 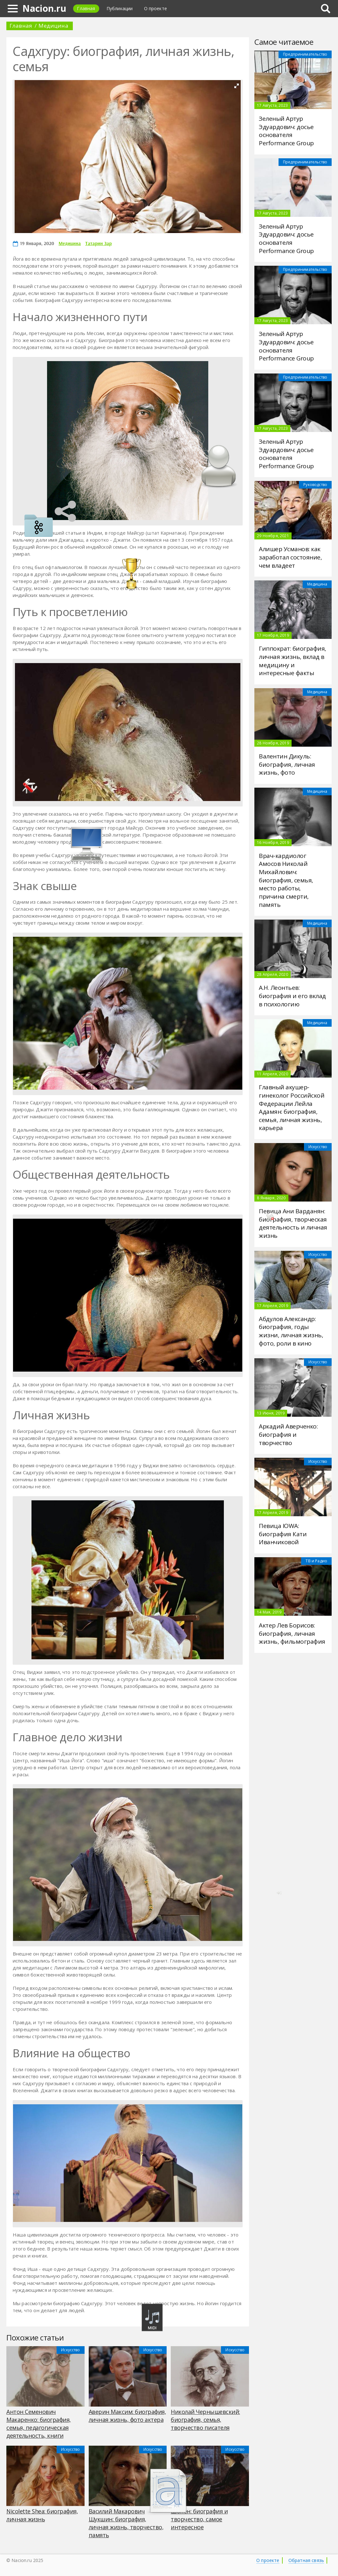 What do you see at coordinates (38, 526) in the screenshot?
I see `folder containing apache kafka configuration files` at bounding box center [38, 526].